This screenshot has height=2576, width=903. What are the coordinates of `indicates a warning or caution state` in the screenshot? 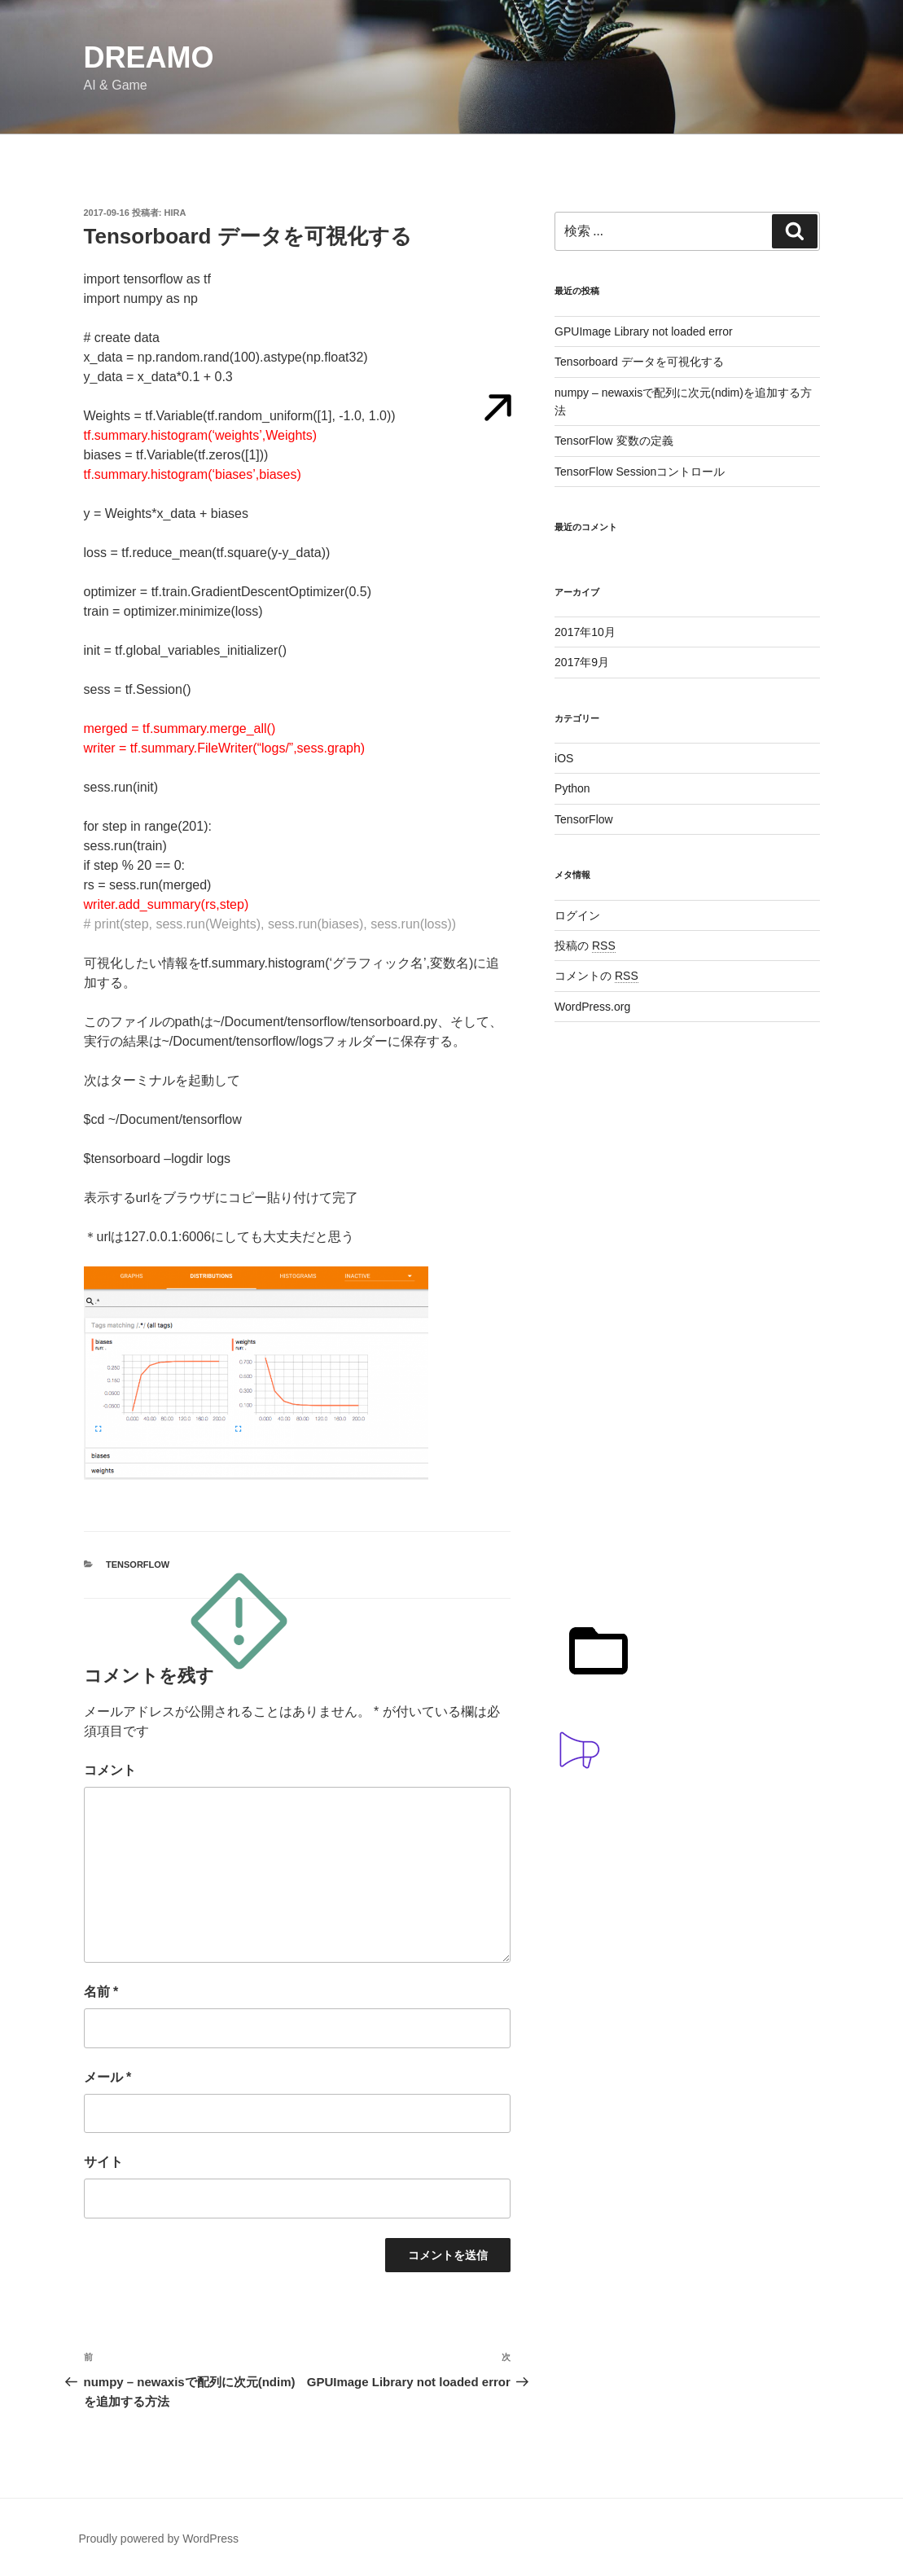 It's located at (239, 1621).